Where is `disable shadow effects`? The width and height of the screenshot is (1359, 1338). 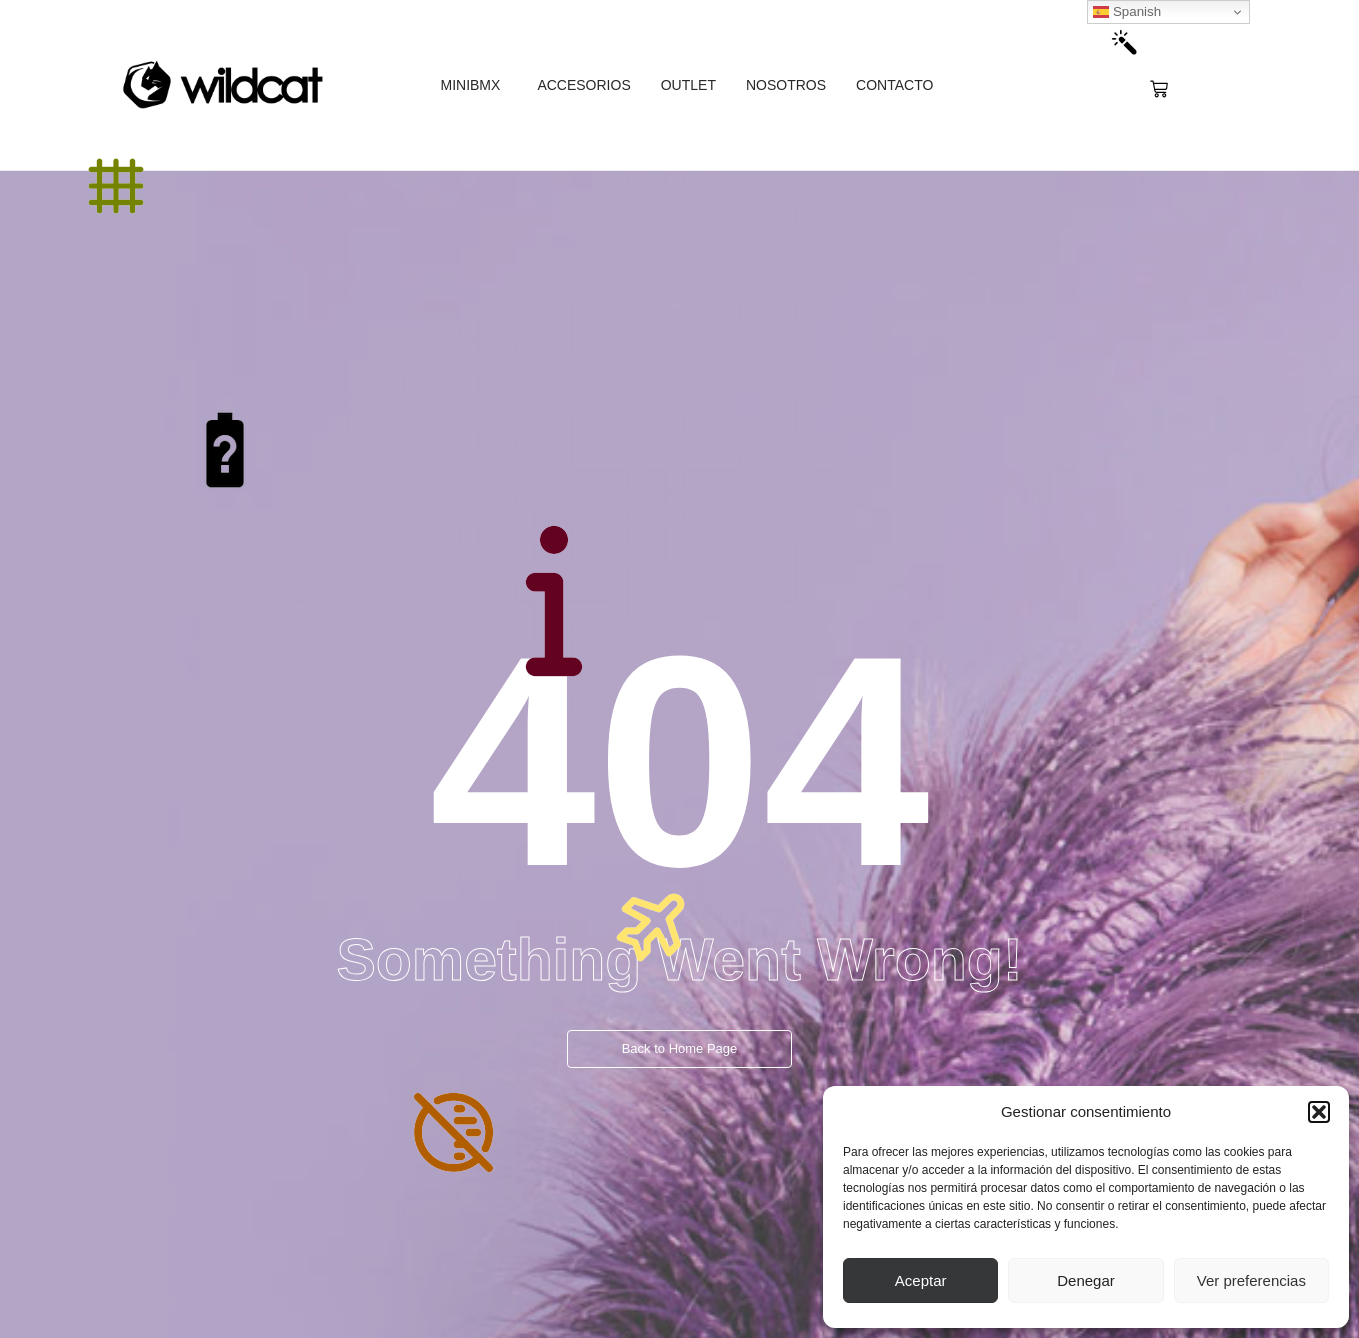 disable shadow effects is located at coordinates (453, 1132).